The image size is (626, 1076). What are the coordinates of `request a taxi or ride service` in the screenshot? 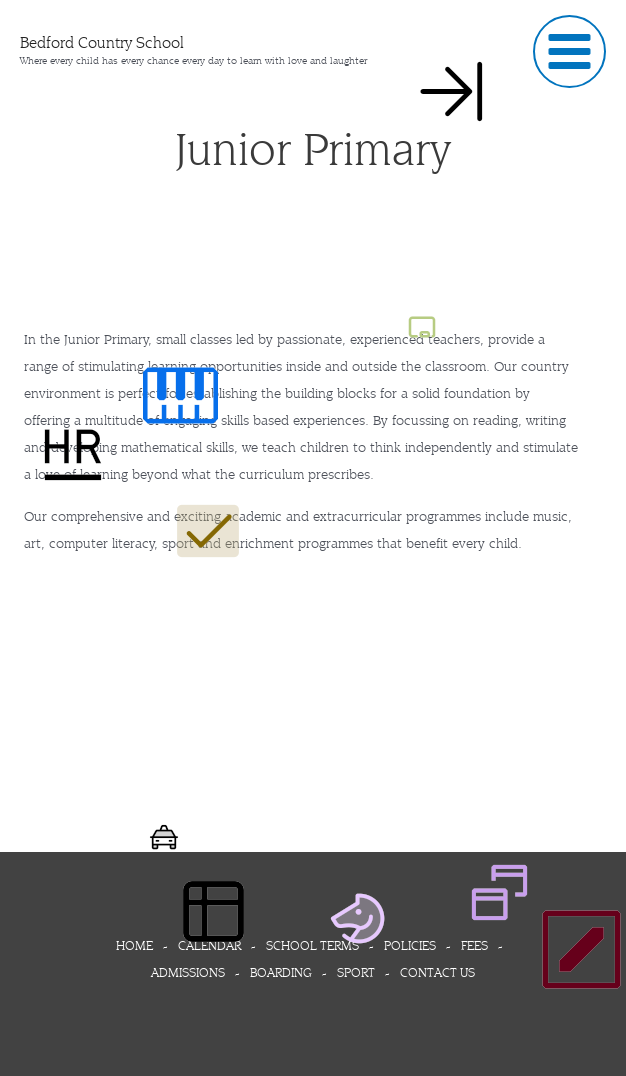 It's located at (164, 839).